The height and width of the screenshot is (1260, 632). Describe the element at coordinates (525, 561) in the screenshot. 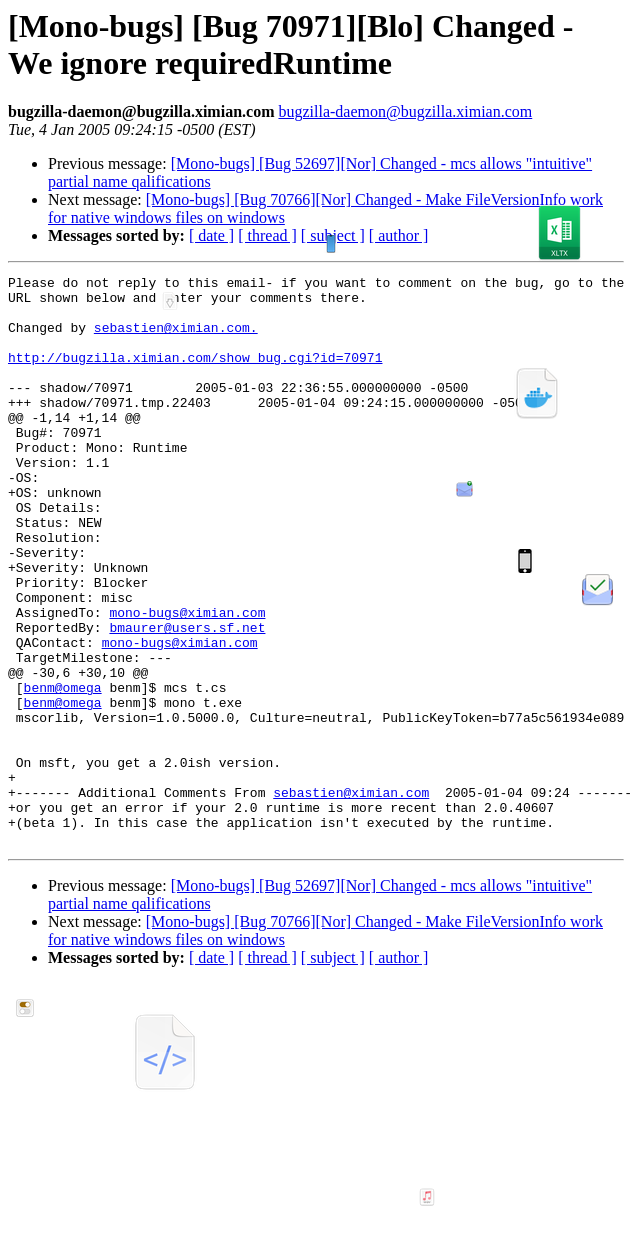

I see `iPod Touch device in sidebar navigation` at that location.